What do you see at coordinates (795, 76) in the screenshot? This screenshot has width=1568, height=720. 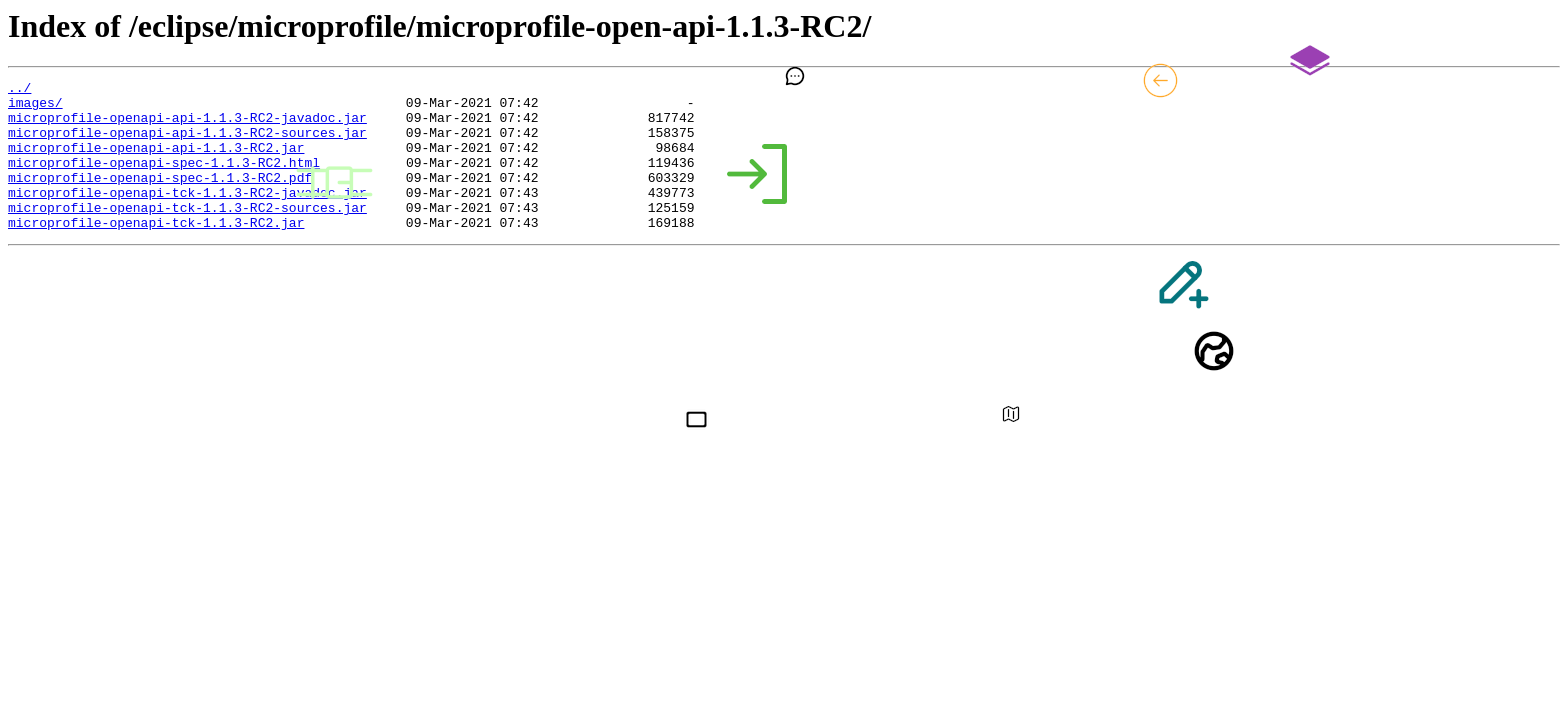 I see `open chat or messaging` at bounding box center [795, 76].